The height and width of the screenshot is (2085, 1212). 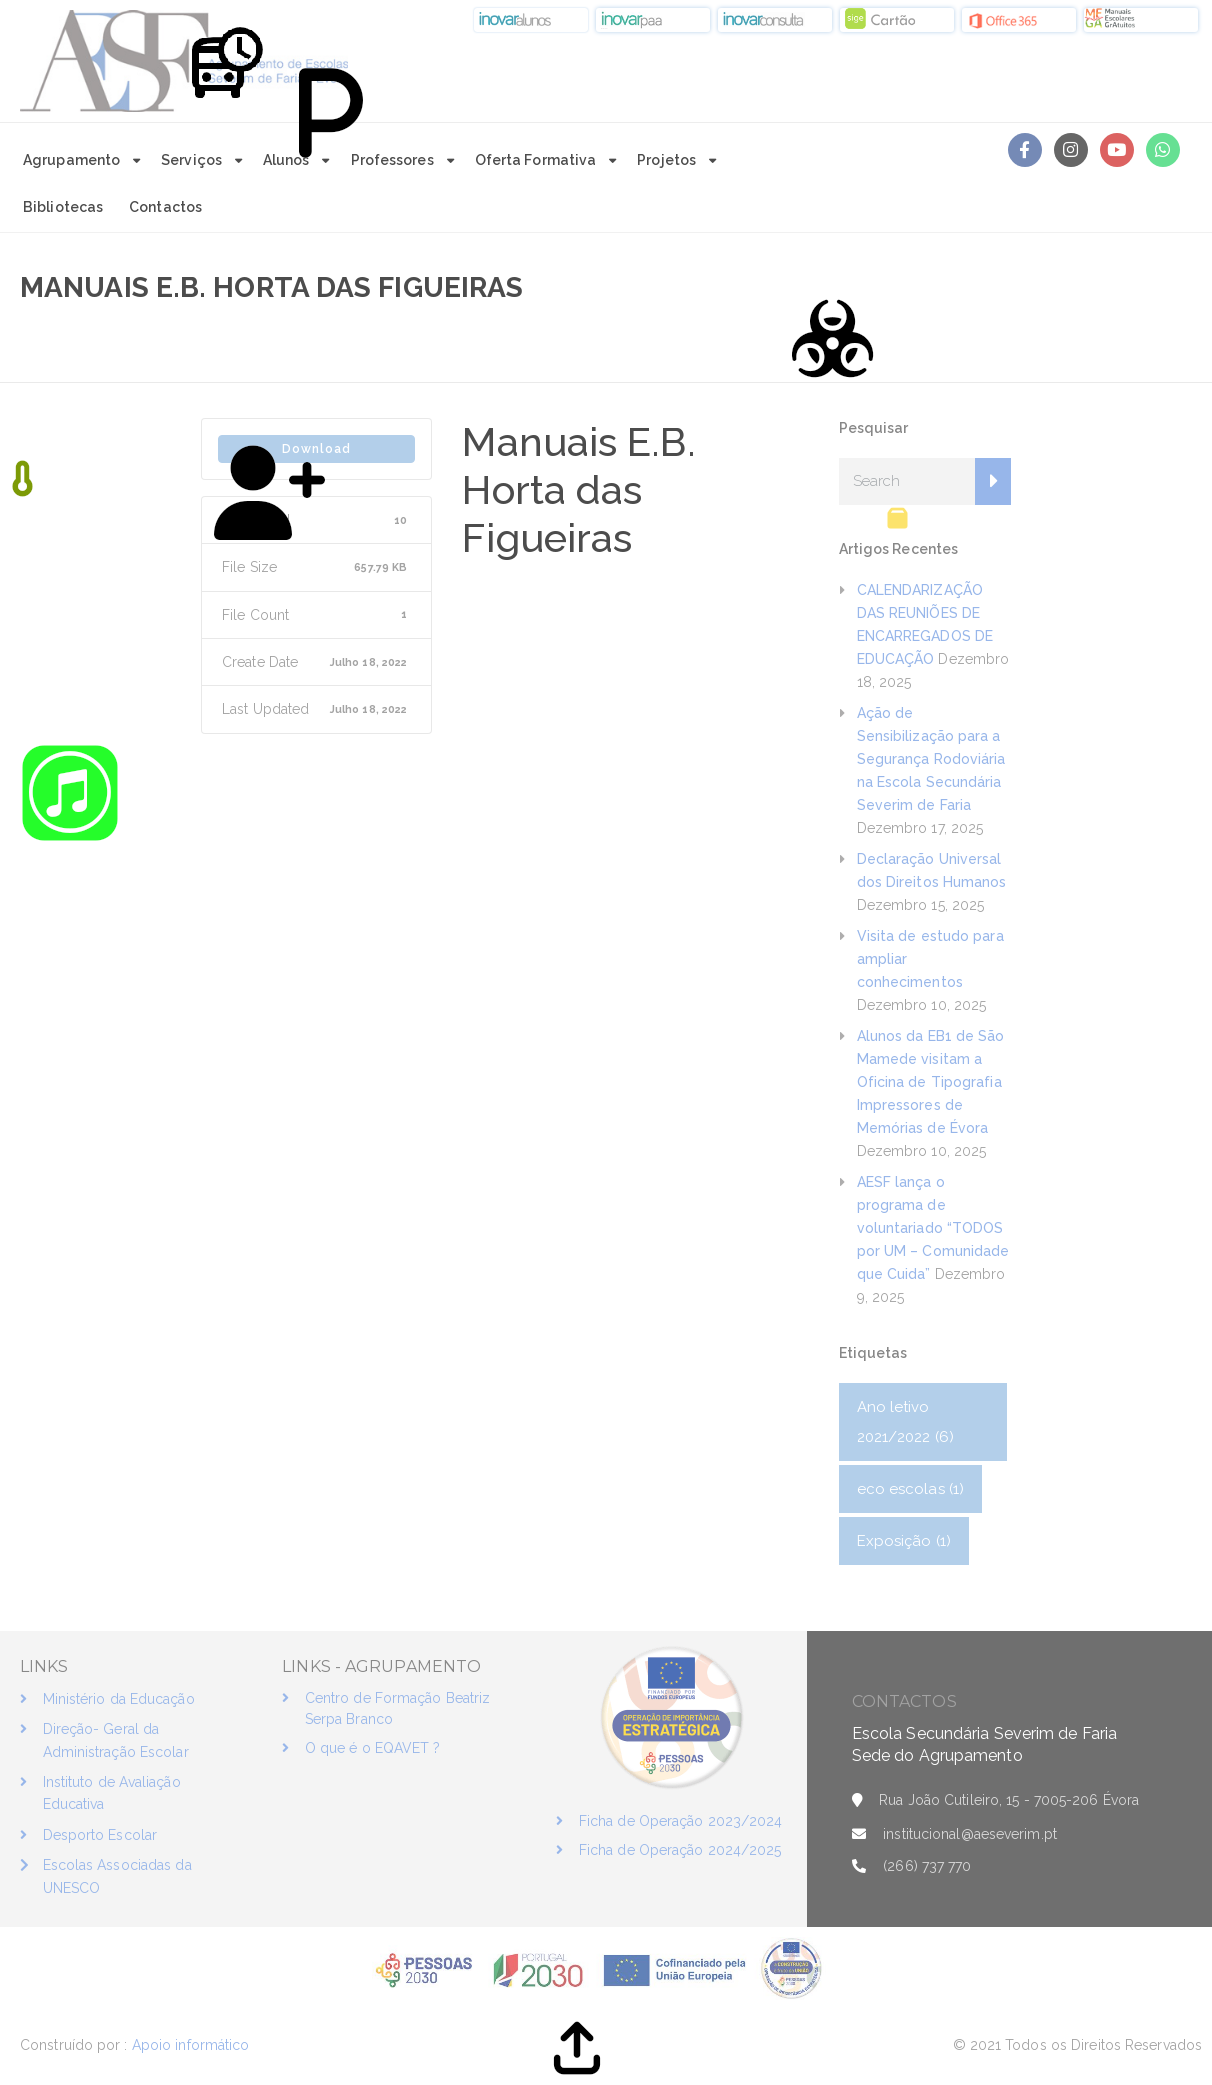 What do you see at coordinates (265, 492) in the screenshot?
I see `add a new user or contact` at bounding box center [265, 492].